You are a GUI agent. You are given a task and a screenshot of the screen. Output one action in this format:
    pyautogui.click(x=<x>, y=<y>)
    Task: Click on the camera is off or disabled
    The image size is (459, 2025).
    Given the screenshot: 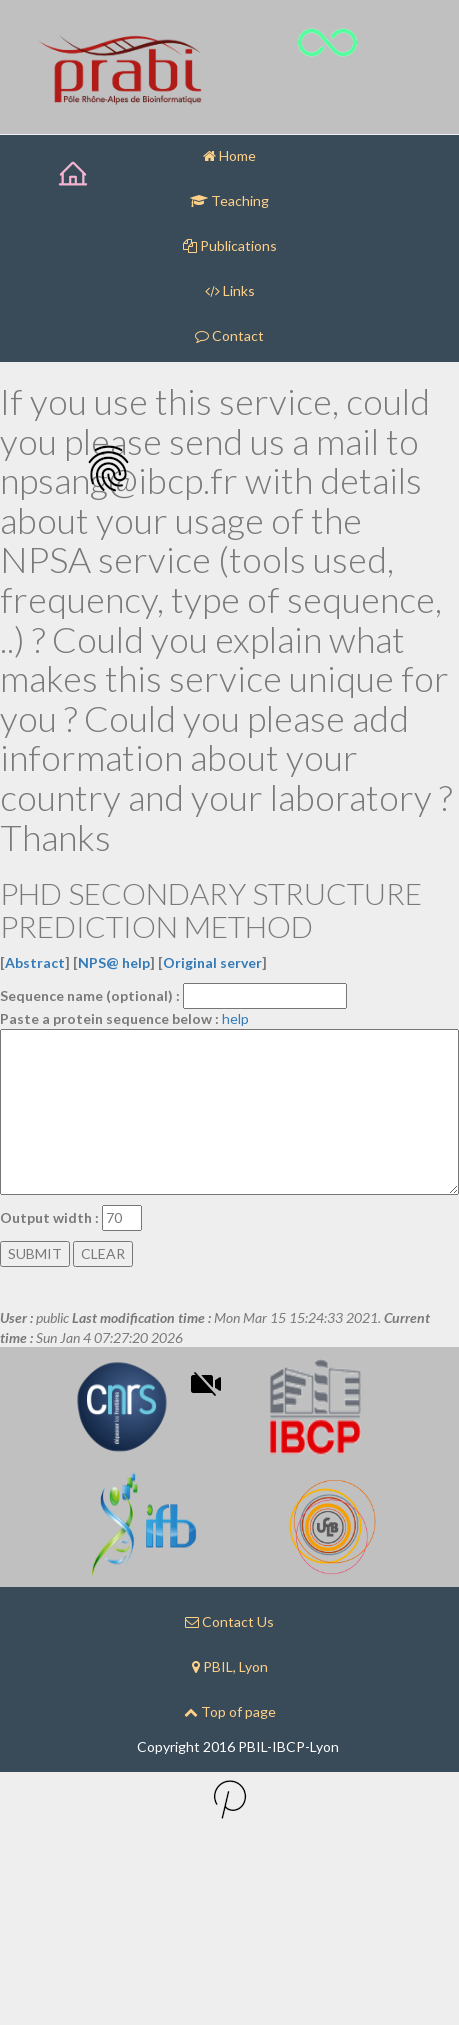 What is the action you would take?
    pyautogui.click(x=205, y=1384)
    